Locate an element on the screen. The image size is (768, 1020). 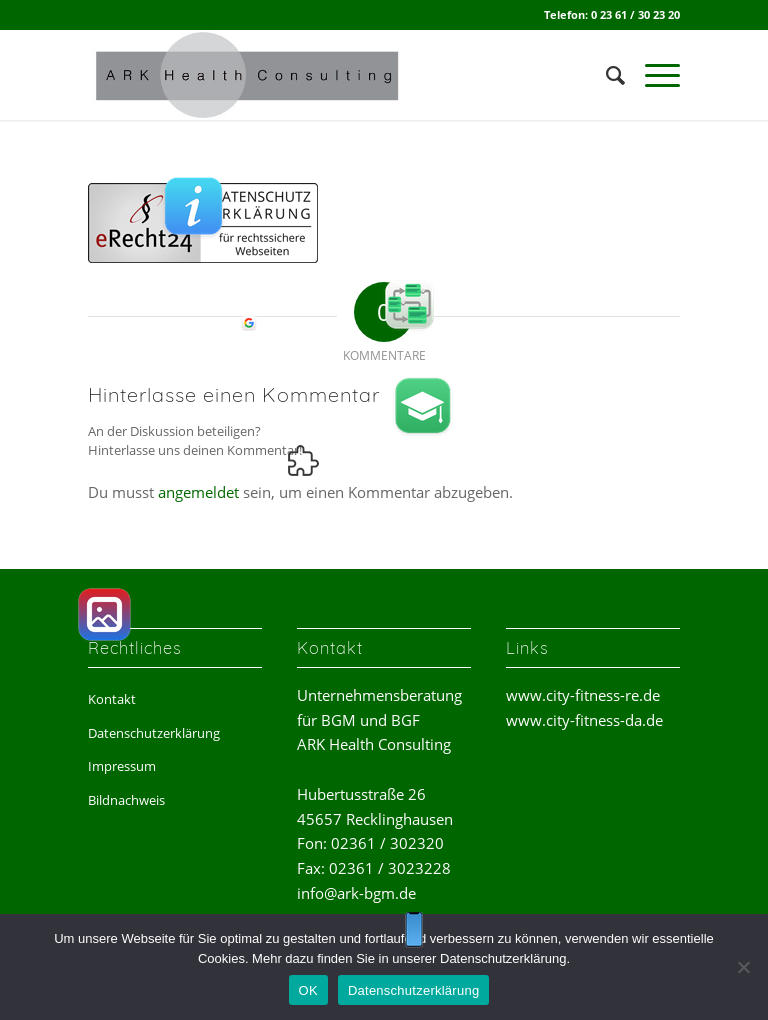
access education app settings is located at coordinates (423, 406).